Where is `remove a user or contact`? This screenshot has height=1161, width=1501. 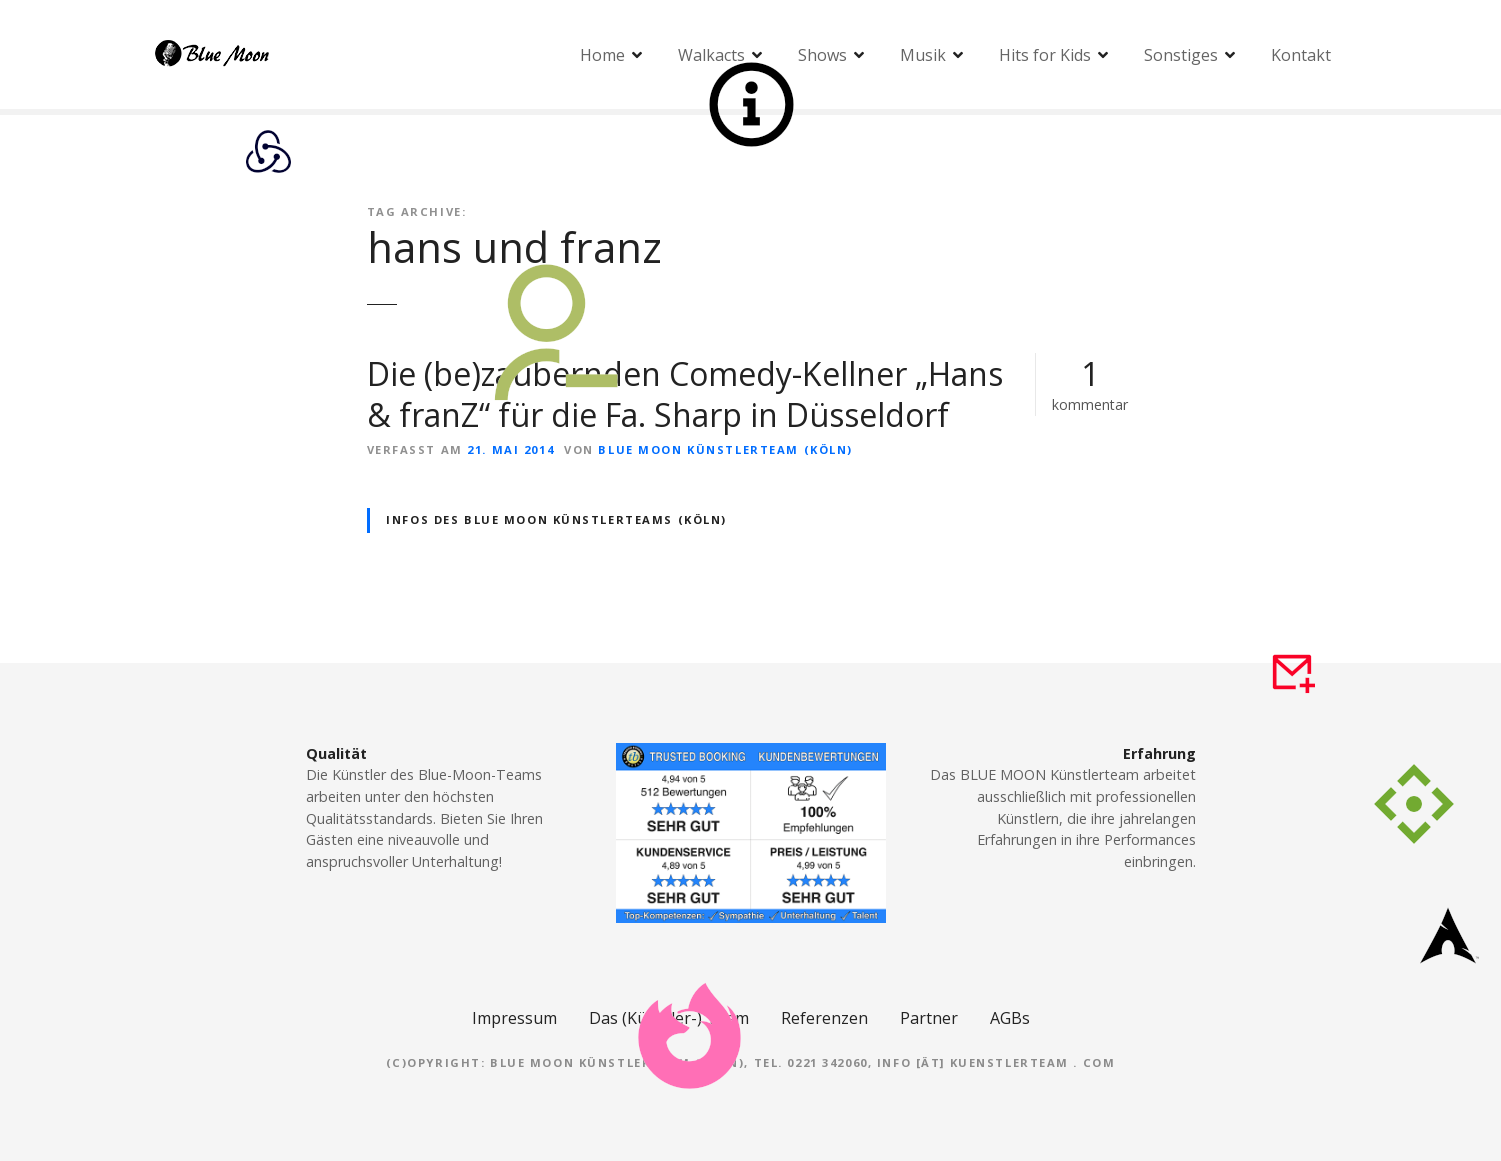 remove a user or contact is located at coordinates (546, 335).